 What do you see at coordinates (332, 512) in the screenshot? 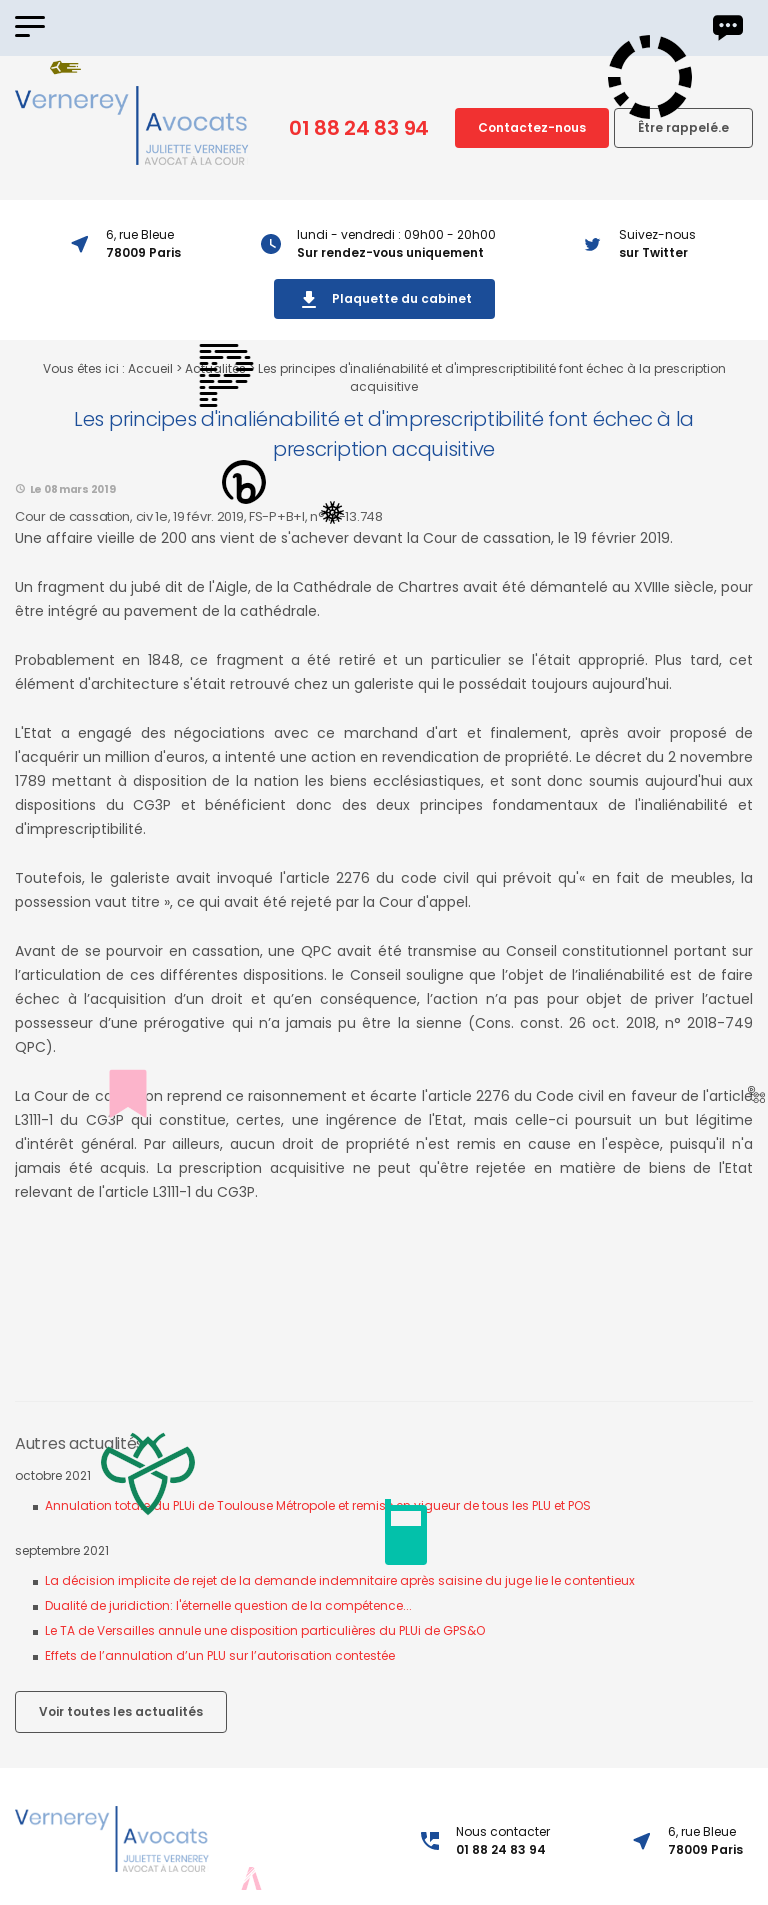
I see `knex.js database query builder` at bounding box center [332, 512].